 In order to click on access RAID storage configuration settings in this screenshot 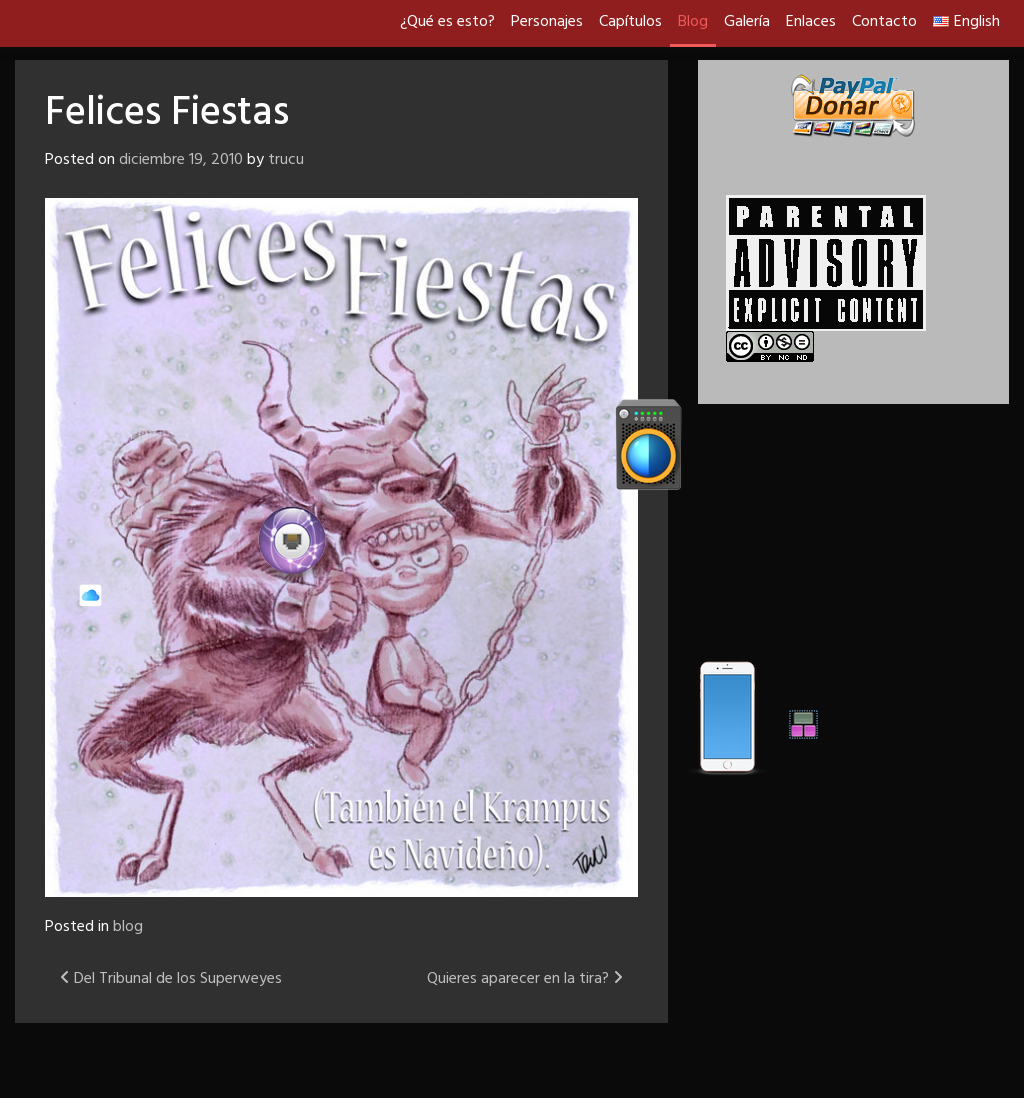, I will do `click(648, 444)`.